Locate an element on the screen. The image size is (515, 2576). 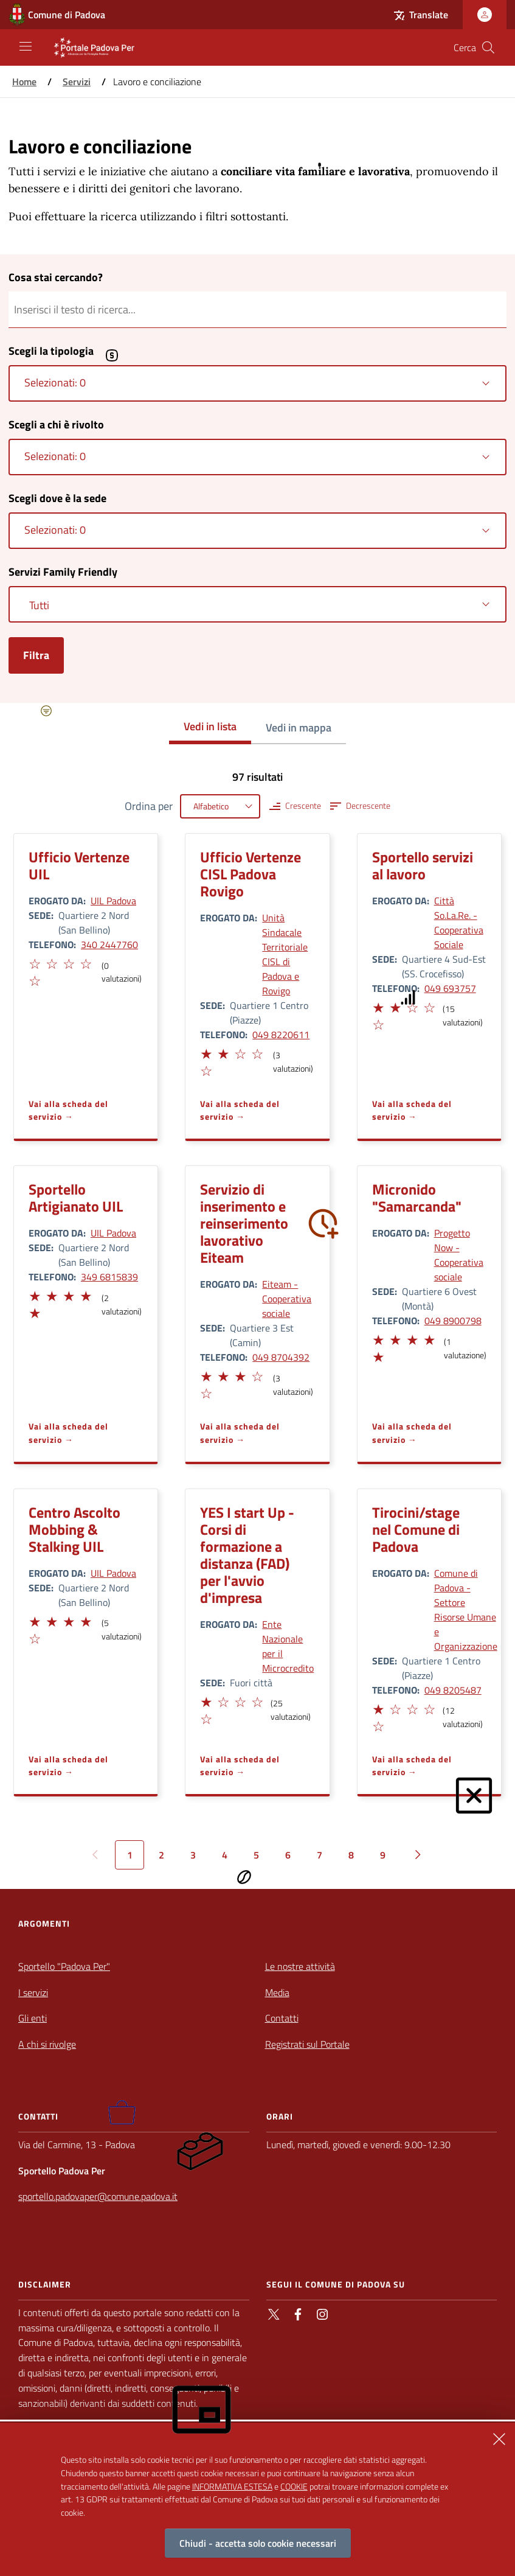
indicates no cellular signal available is located at coordinates (335, 153).